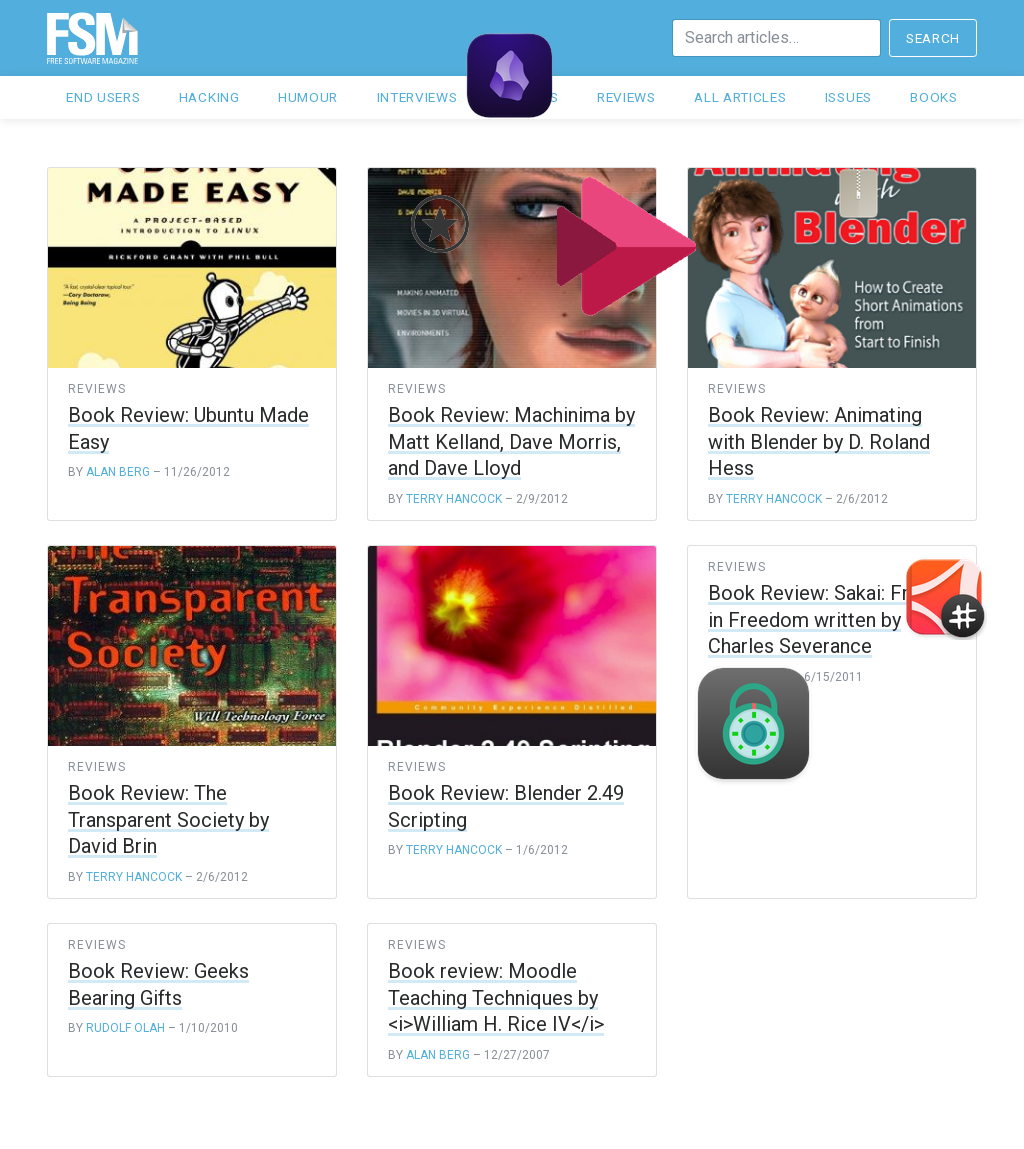  What do you see at coordinates (858, 193) in the screenshot?
I see `open engrampa archive manager` at bounding box center [858, 193].